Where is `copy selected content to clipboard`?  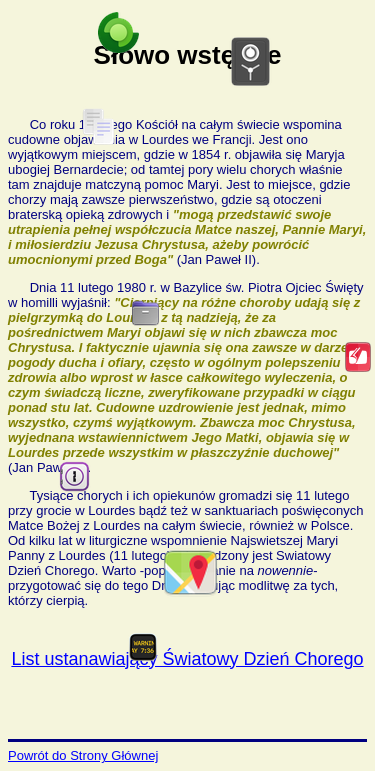 copy selected content to clipboard is located at coordinates (98, 126).